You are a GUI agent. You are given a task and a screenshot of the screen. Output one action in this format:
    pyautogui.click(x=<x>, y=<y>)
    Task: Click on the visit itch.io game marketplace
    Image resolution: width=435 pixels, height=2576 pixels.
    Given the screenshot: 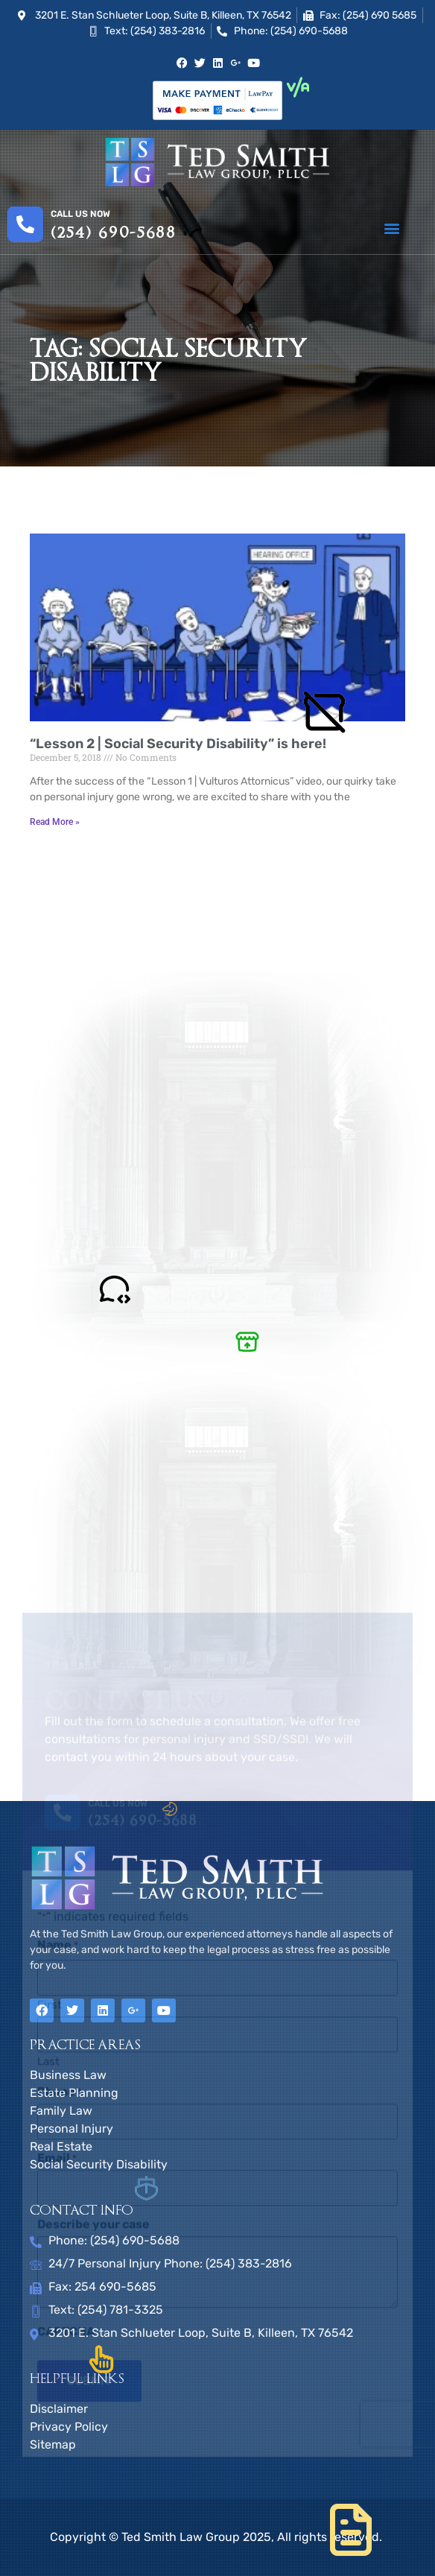 What is the action you would take?
    pyautogui.click(x=247, y=1341)
    